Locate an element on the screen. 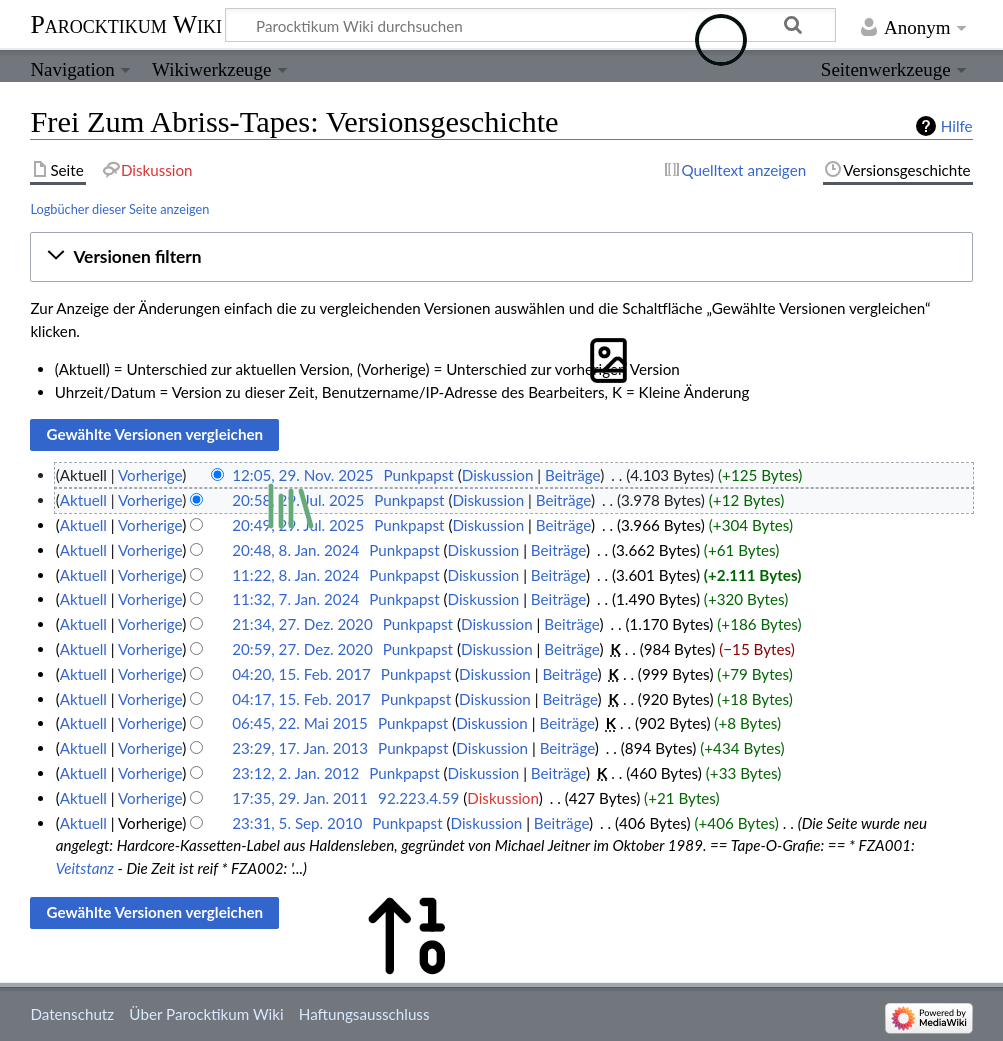 The image size is (1003, 1041). access your saved content library is located at coordinates (291, 506).